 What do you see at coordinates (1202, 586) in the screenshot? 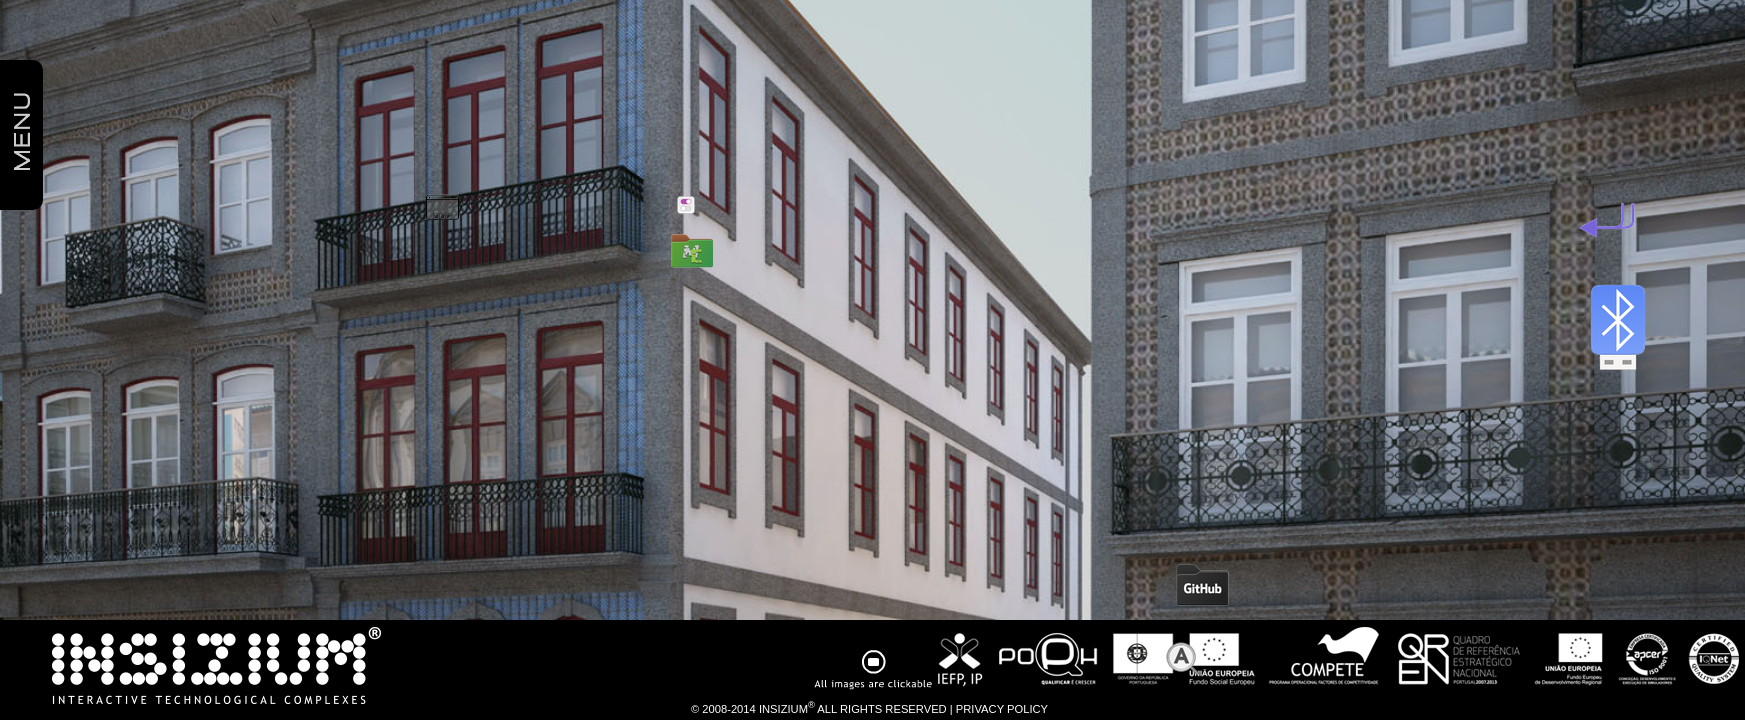
I see `open github repositories folder` at bounding box center [1202, 586].